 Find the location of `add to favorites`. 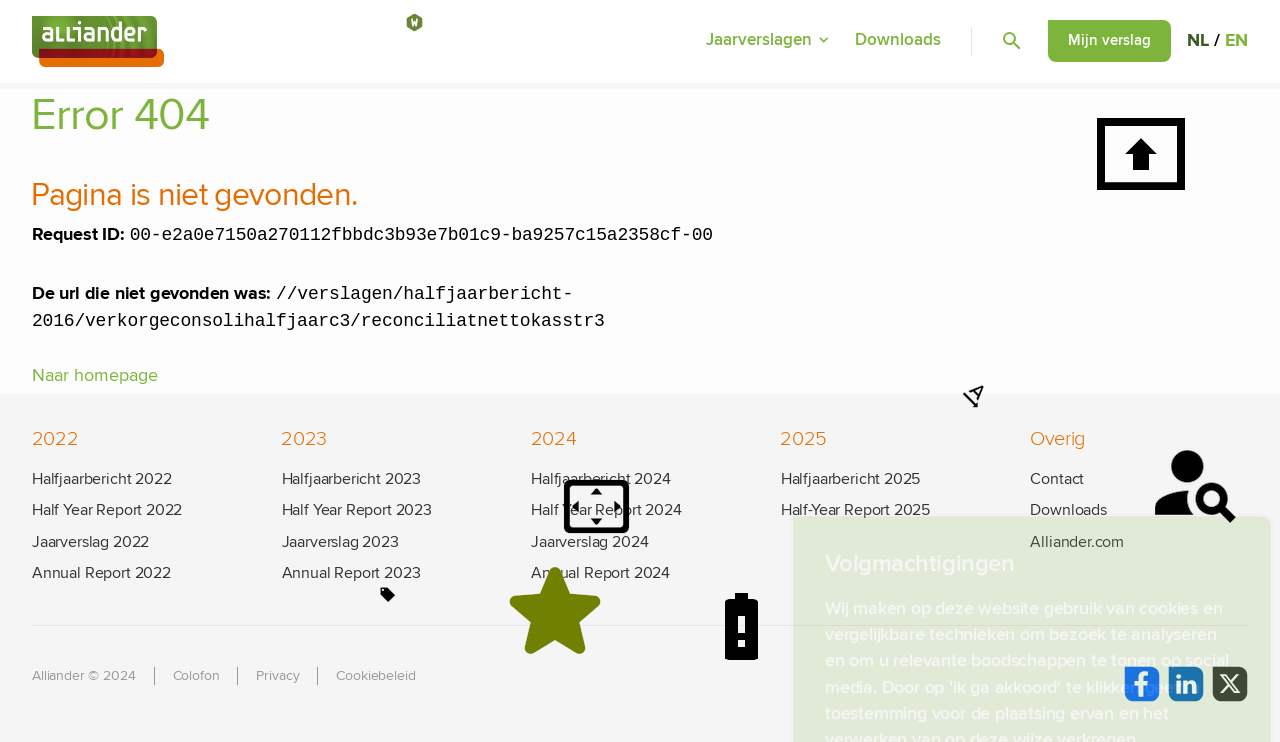

add to favorites is located at coordinates (555, 611).